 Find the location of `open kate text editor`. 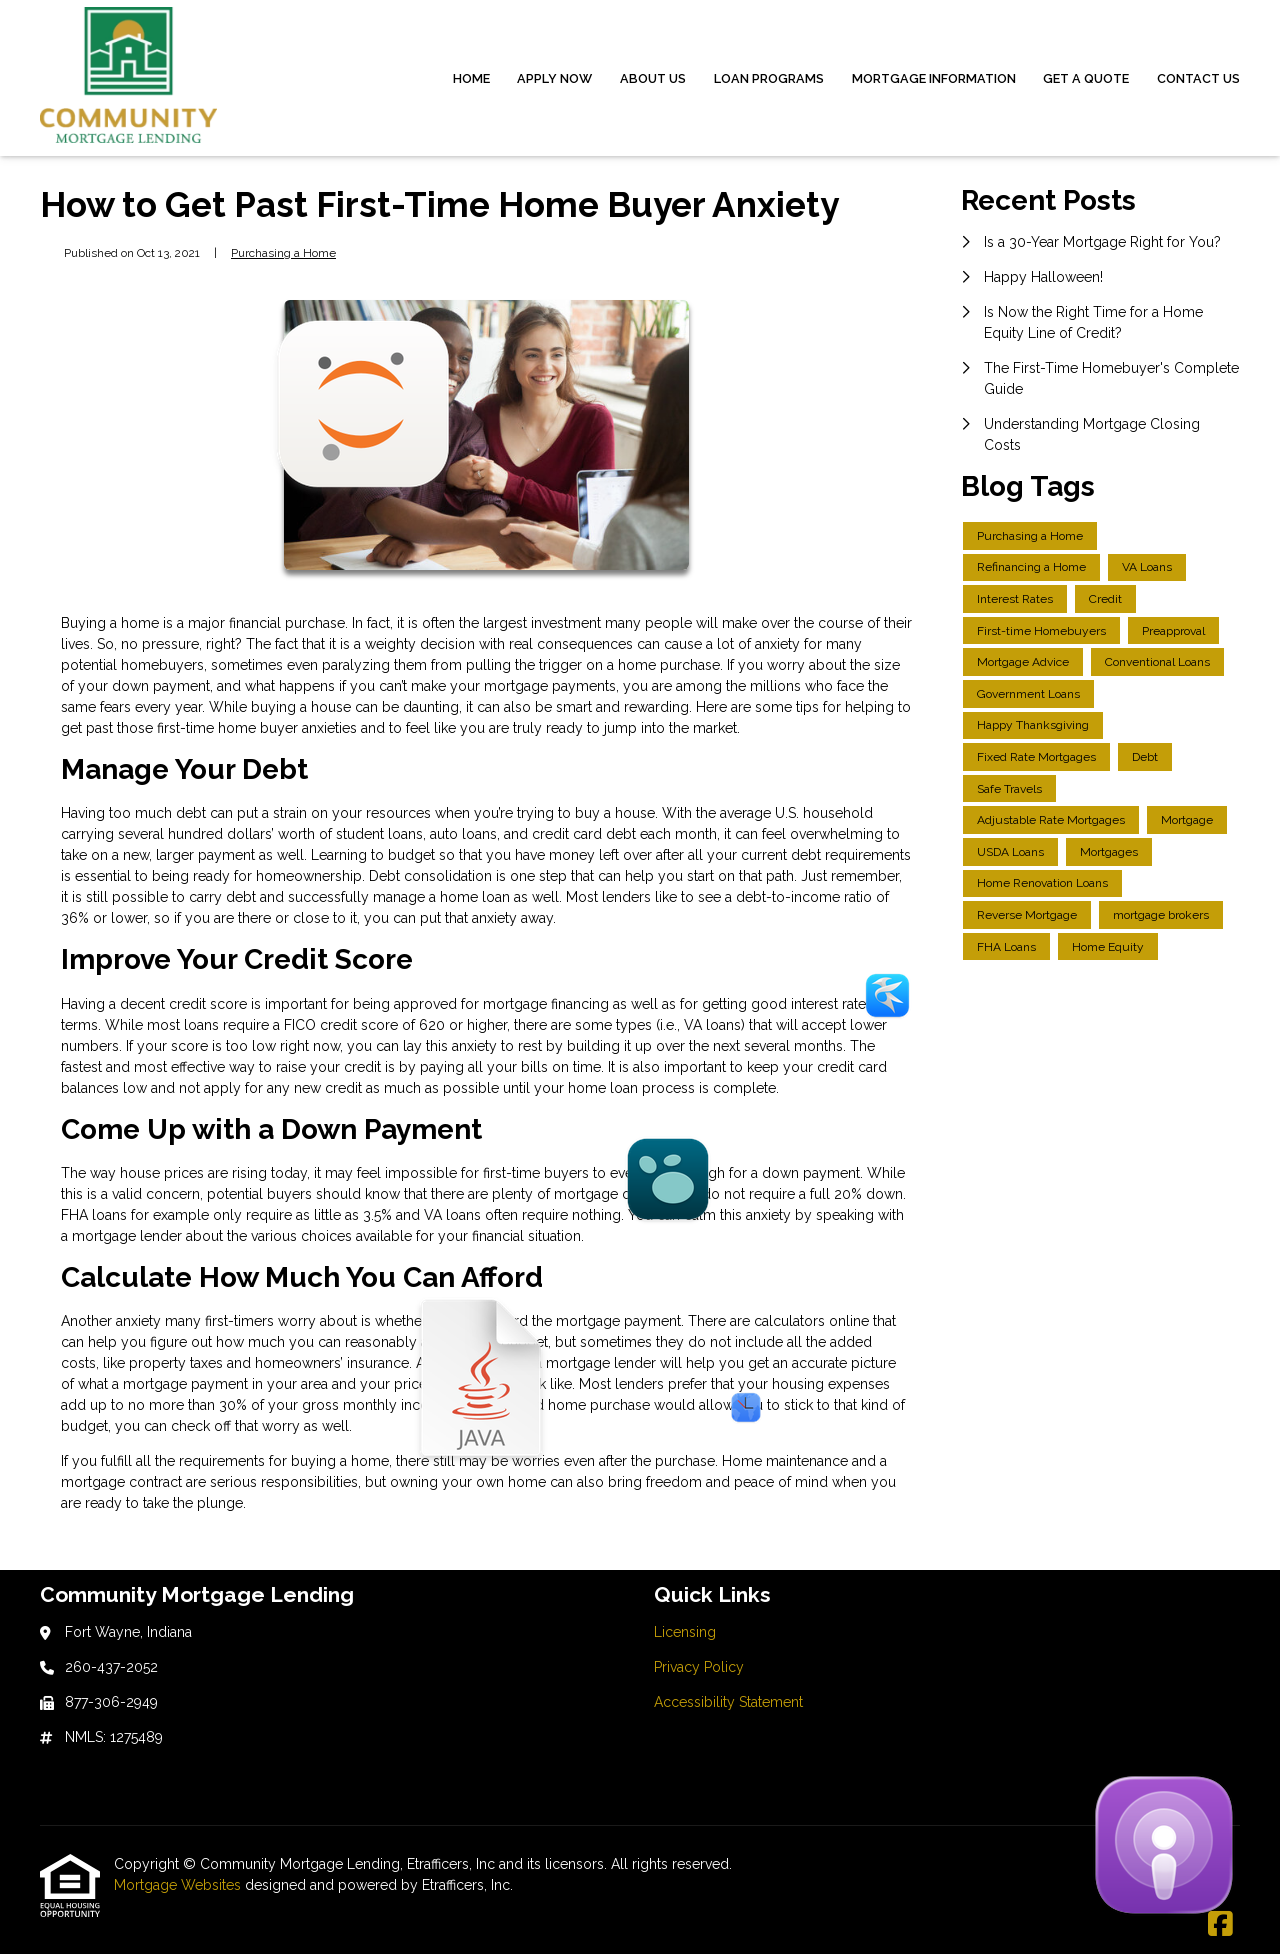

open kate text editor is located at coordinates (887, 995).